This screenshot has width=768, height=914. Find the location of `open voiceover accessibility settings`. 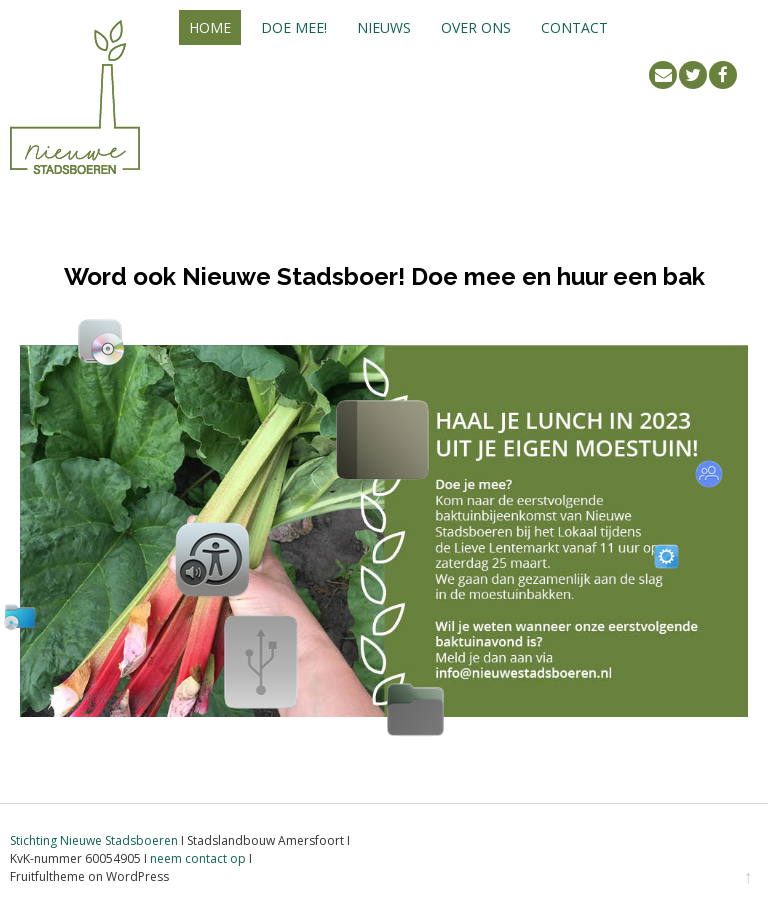

open voiceover accessibility settings is located at coordinates (212, 559).